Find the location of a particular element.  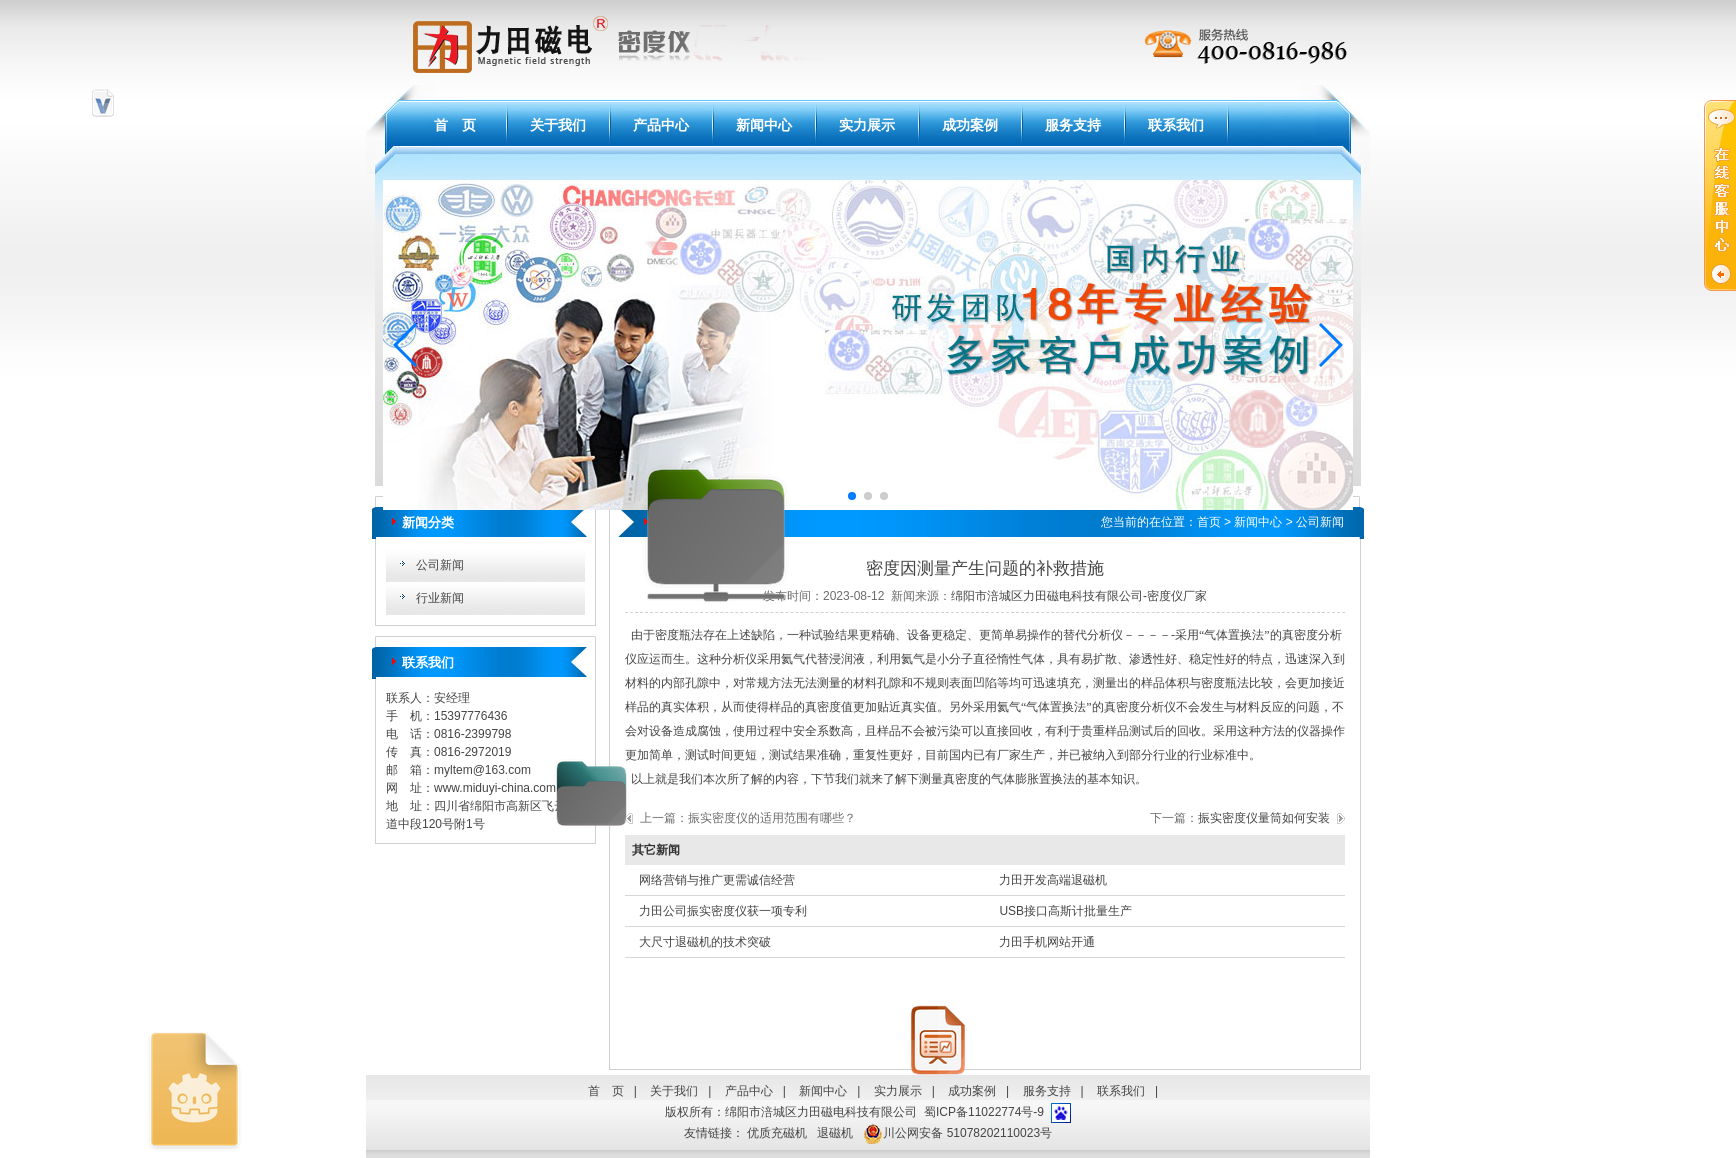

a v programming language source file is located at coordinates (103, 103).